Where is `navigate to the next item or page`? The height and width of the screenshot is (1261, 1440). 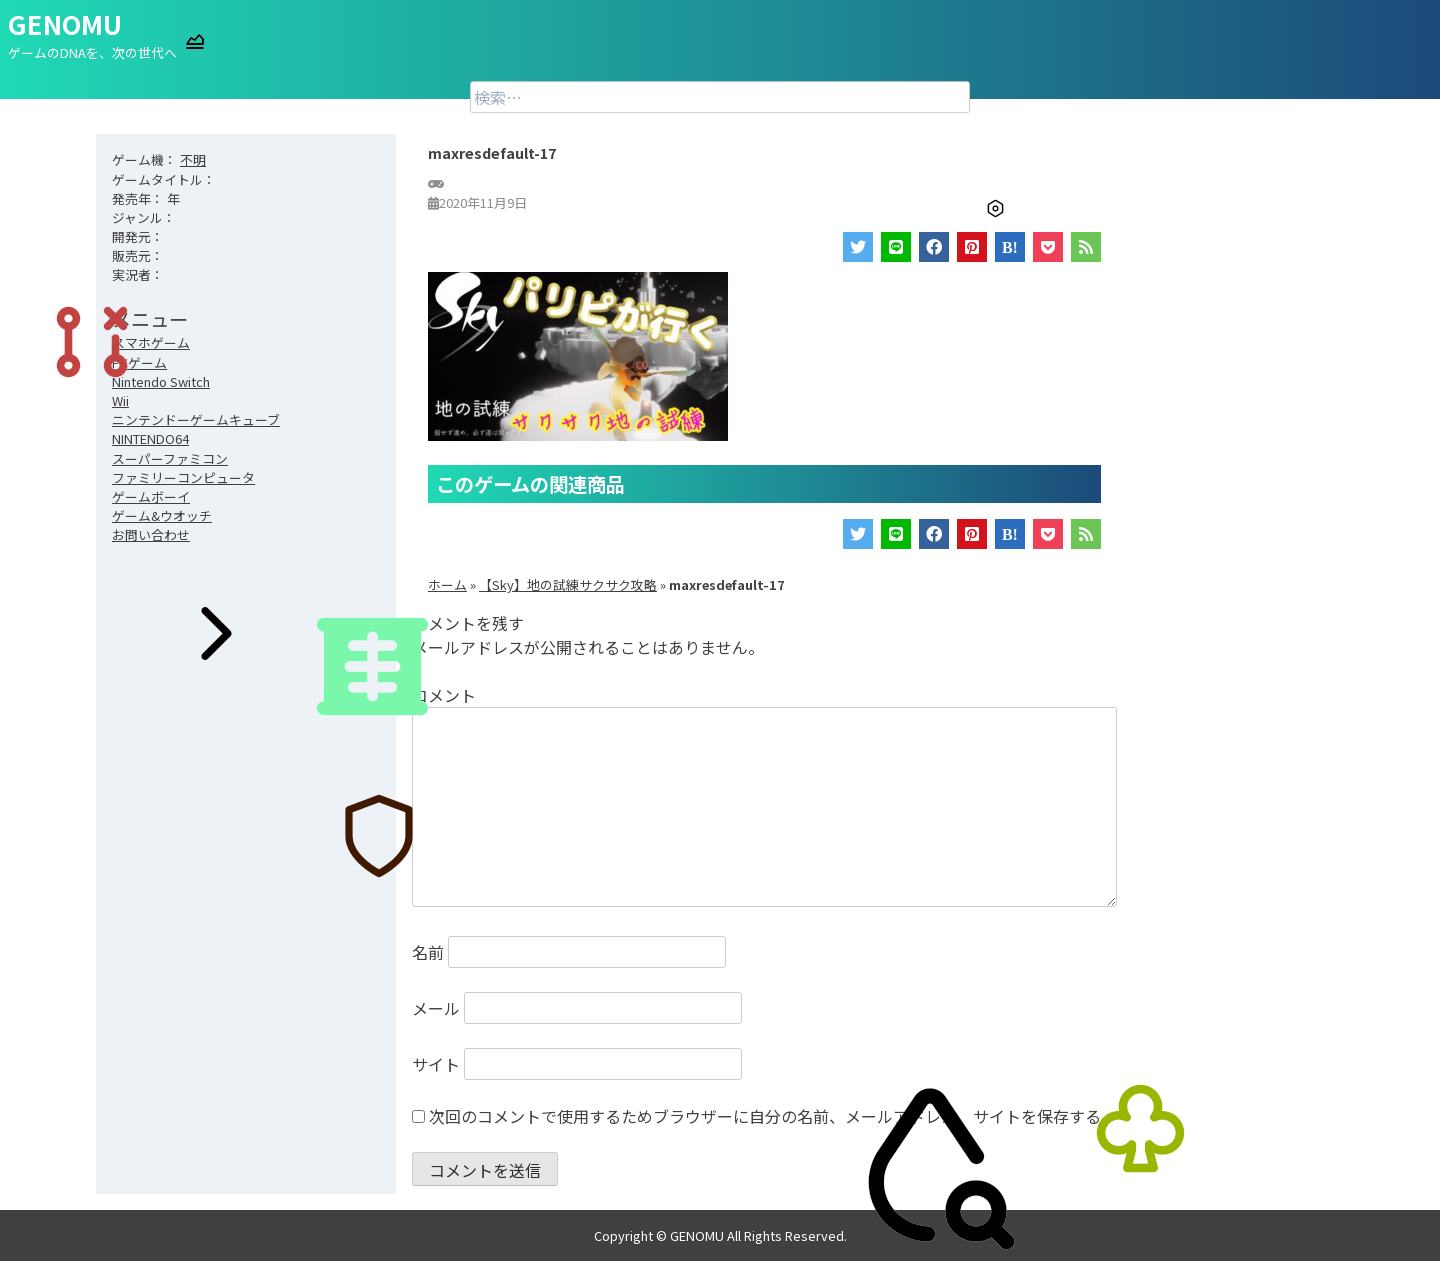
navigate to the next item or page is located at coordinates (216, 633).